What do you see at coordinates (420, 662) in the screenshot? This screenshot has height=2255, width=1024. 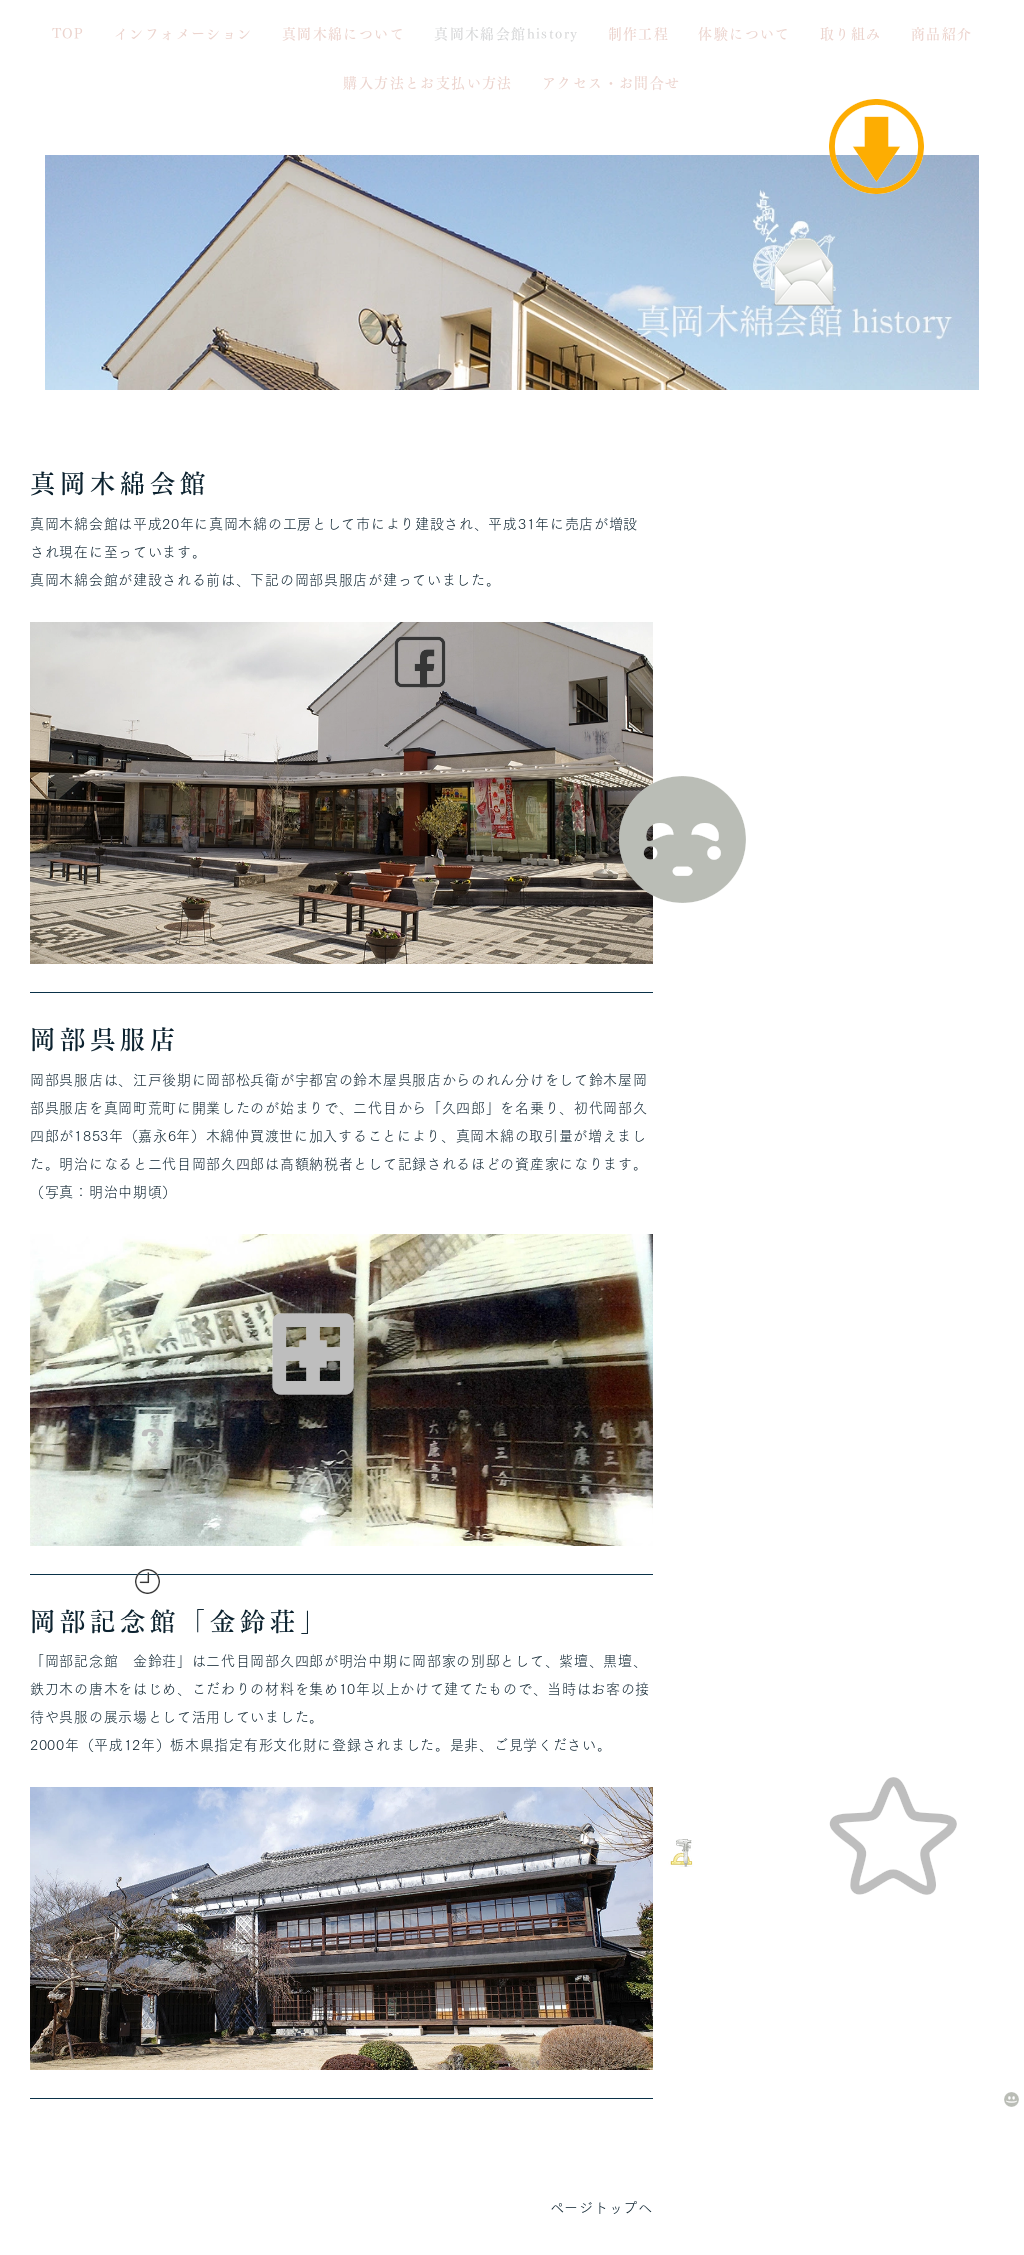 I see `connect your Facebook account` at bounding box center [420, 662].